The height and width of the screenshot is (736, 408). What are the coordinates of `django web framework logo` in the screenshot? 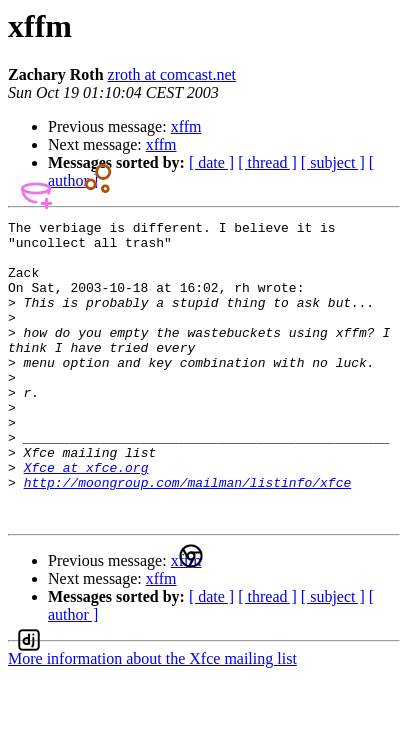 It's located at (29, 640).